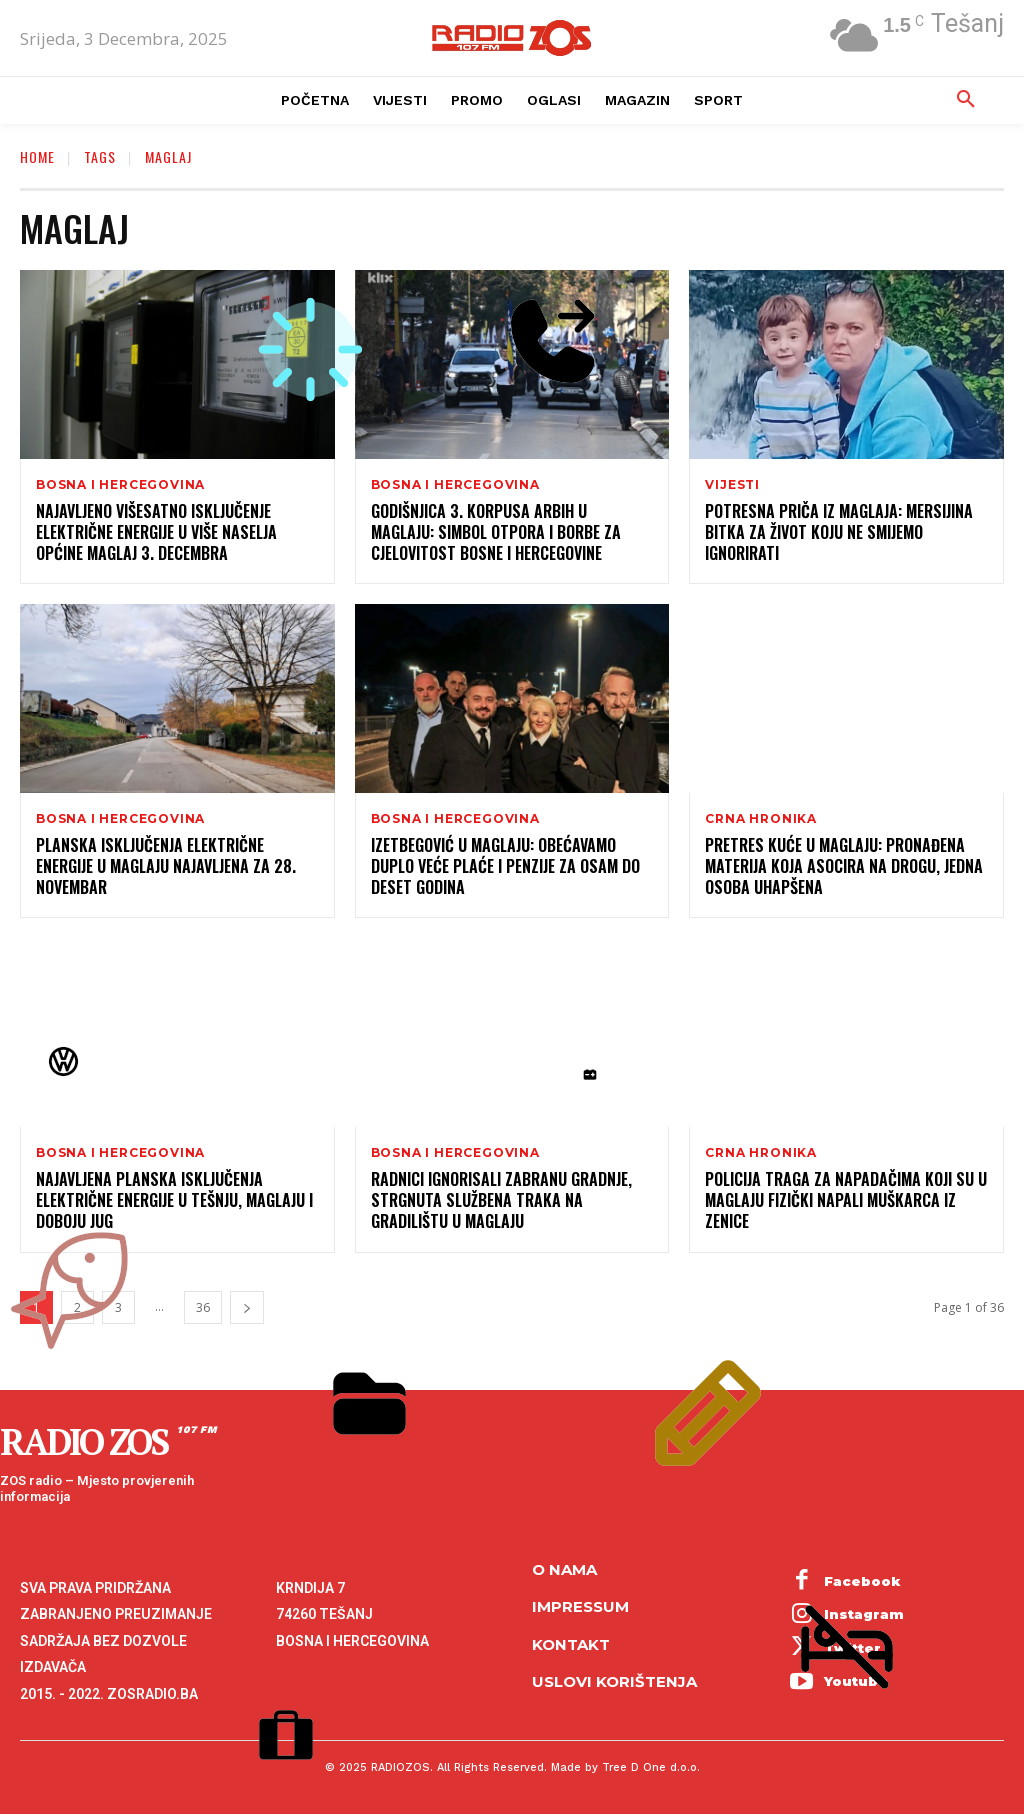  Describe the element at coordinates (706, 1415) in the screenshot. I see `edit content or settings` at that location.